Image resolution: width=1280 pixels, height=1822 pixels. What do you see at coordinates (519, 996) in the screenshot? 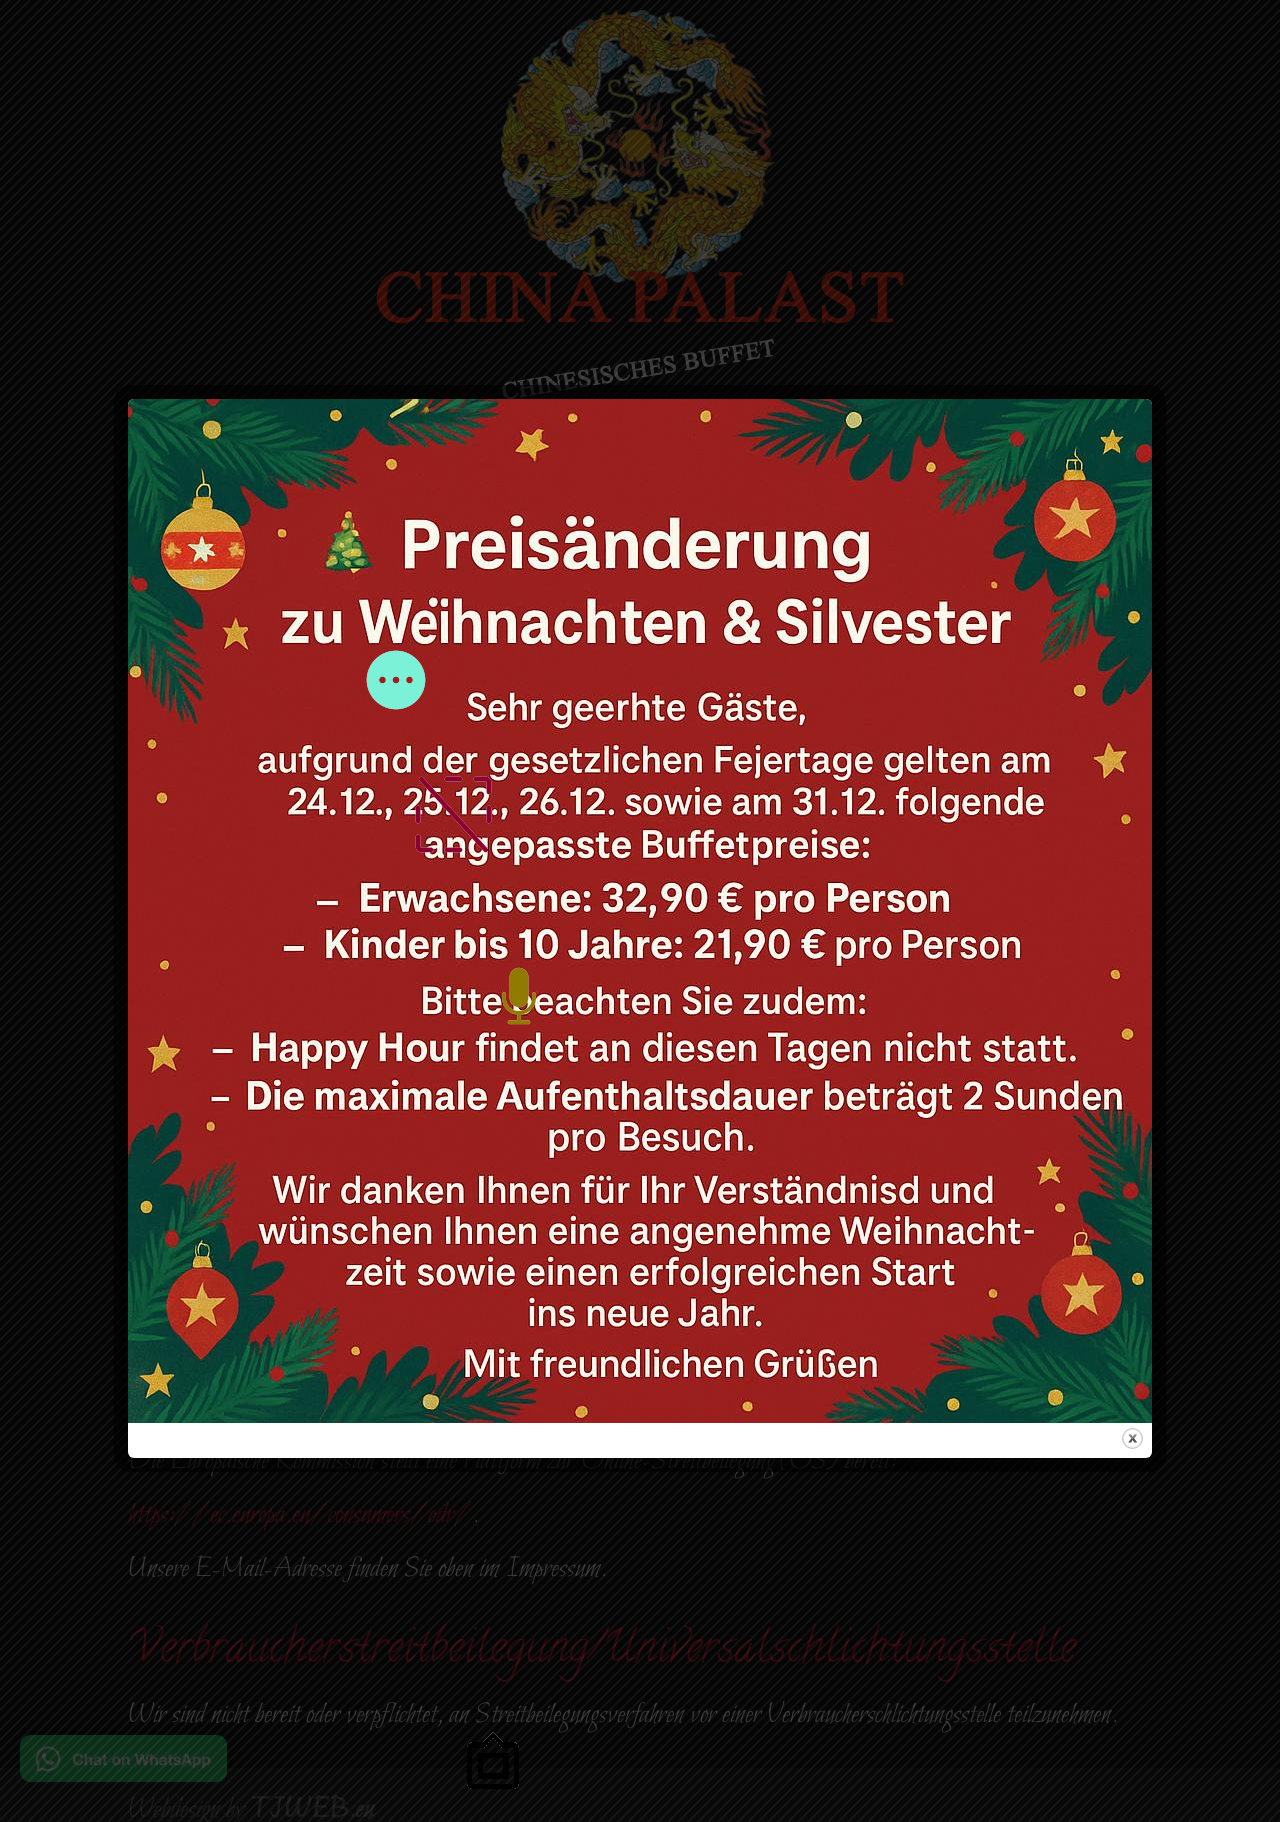
I see `tap to start voice input` at bounding box center [519, 996].